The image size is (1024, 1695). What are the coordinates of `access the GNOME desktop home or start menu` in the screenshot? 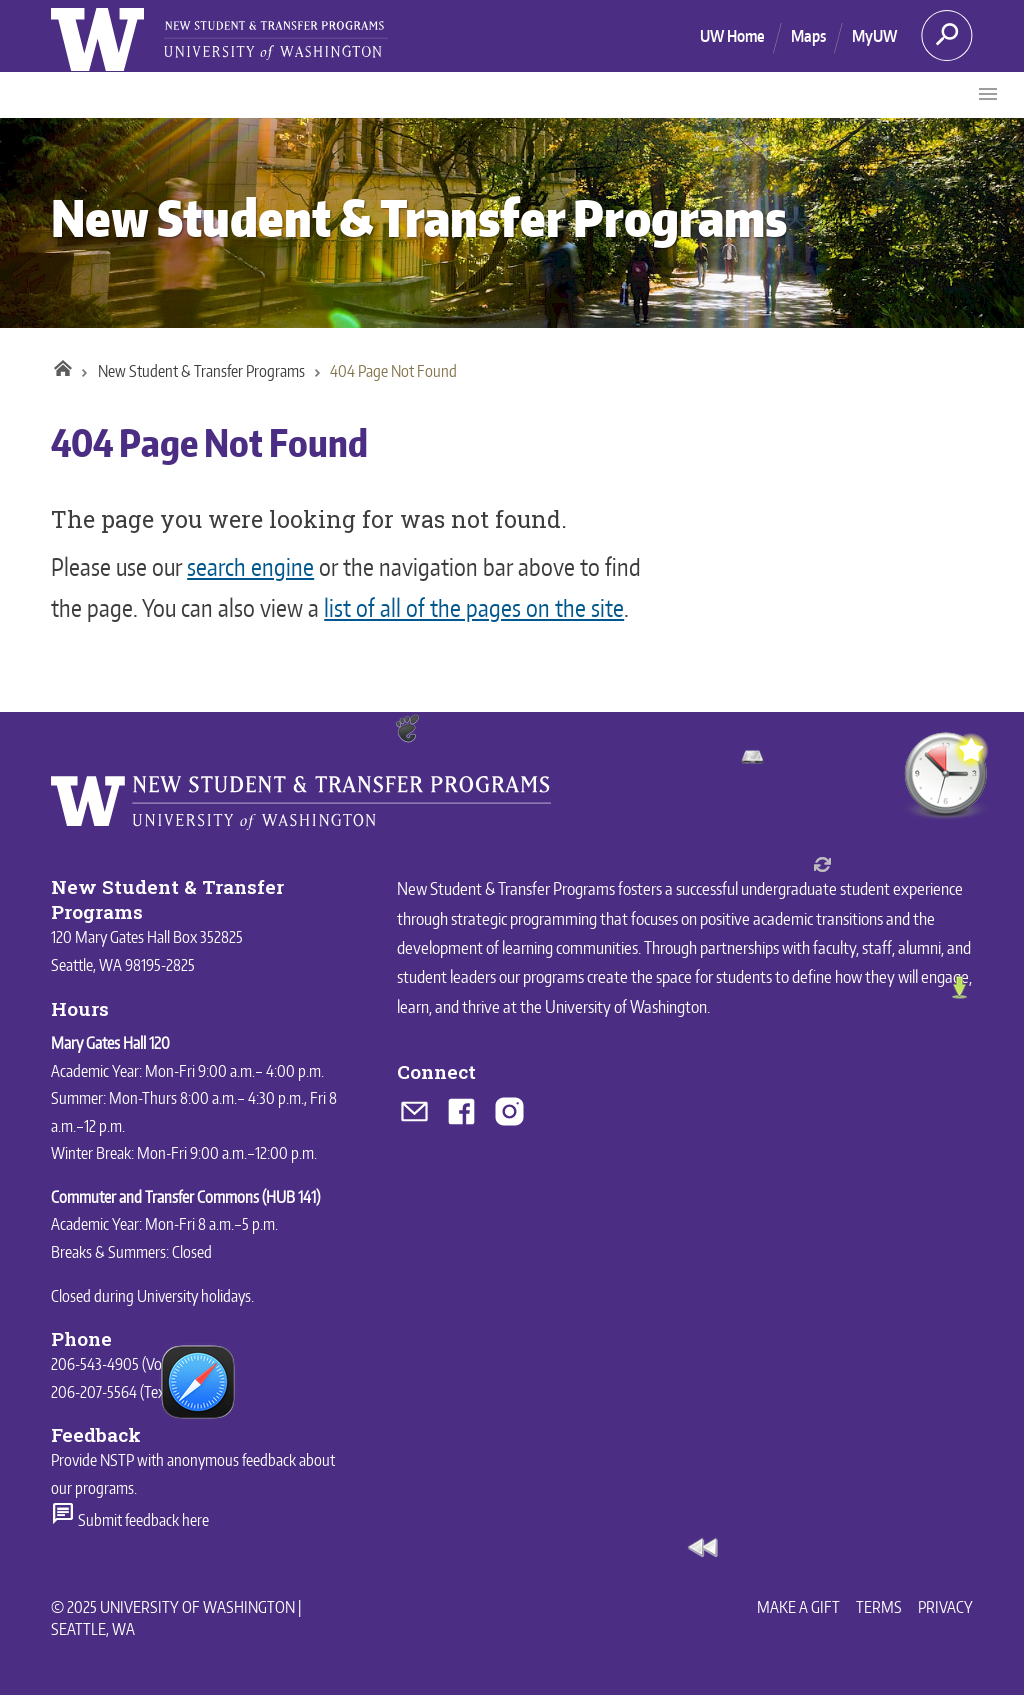 It's located at (407, 728).